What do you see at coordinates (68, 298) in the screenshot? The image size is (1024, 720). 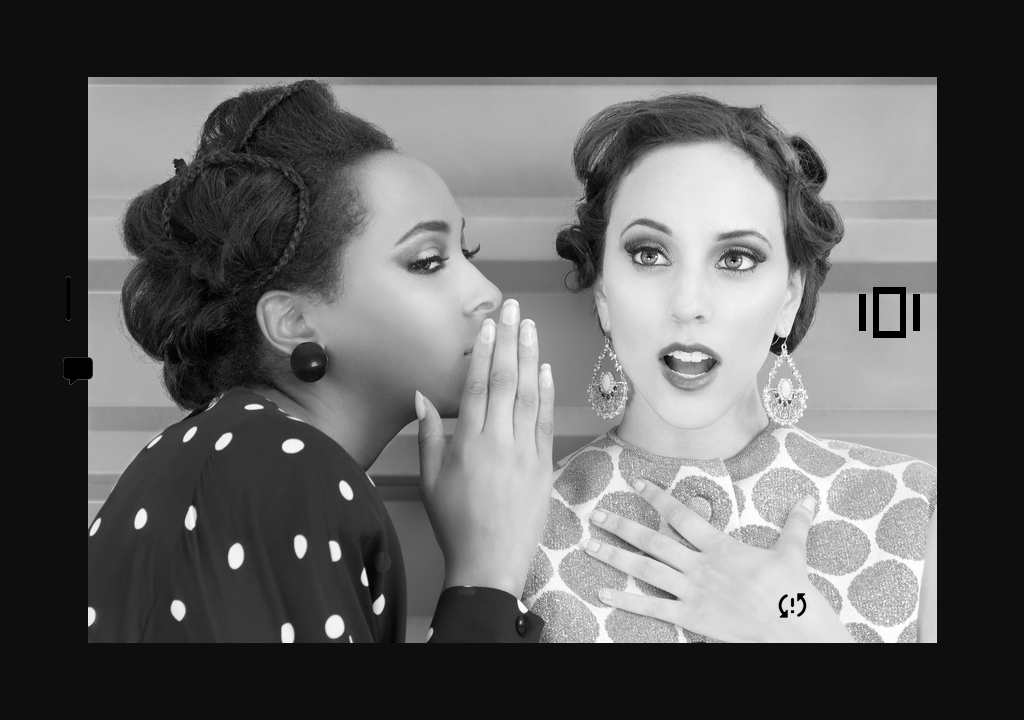 I see `indicates information or help tooltip` at bounding box center [68, 298].